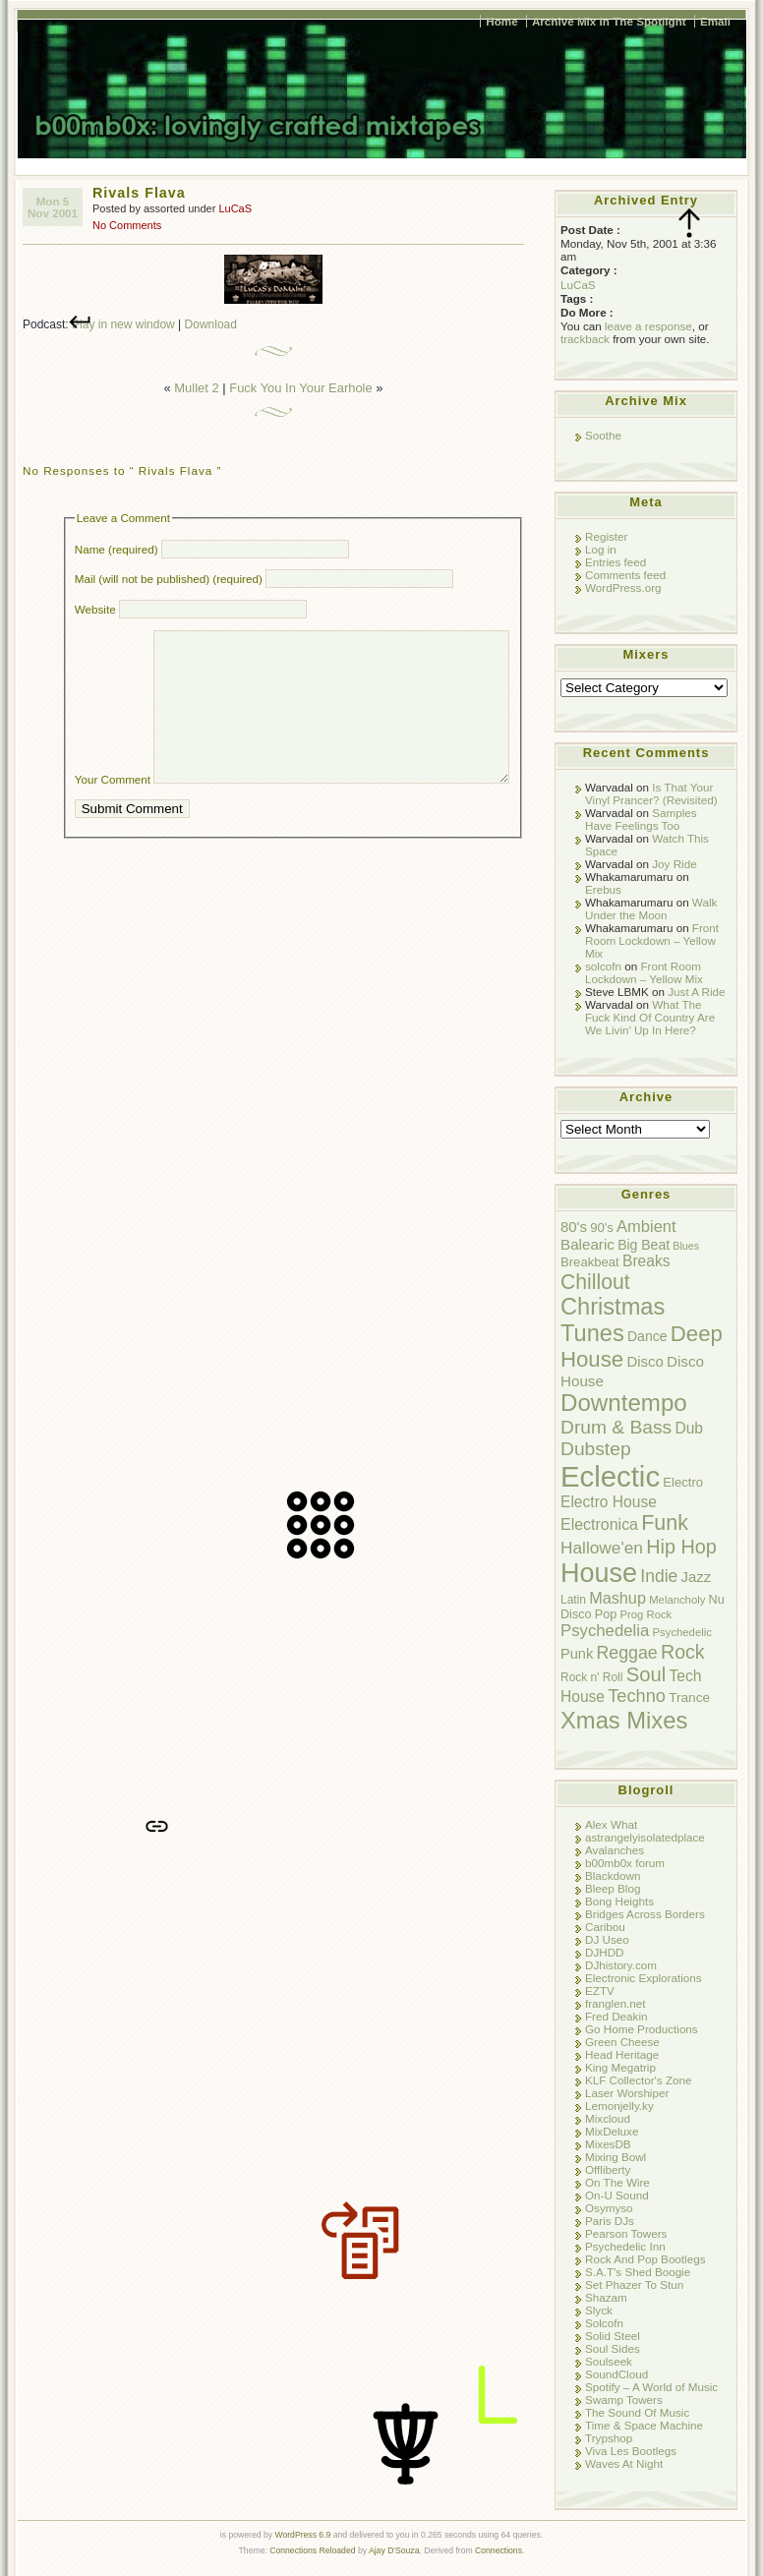  I want to click on find all references to a symbol or variable, so click(360, 2240).